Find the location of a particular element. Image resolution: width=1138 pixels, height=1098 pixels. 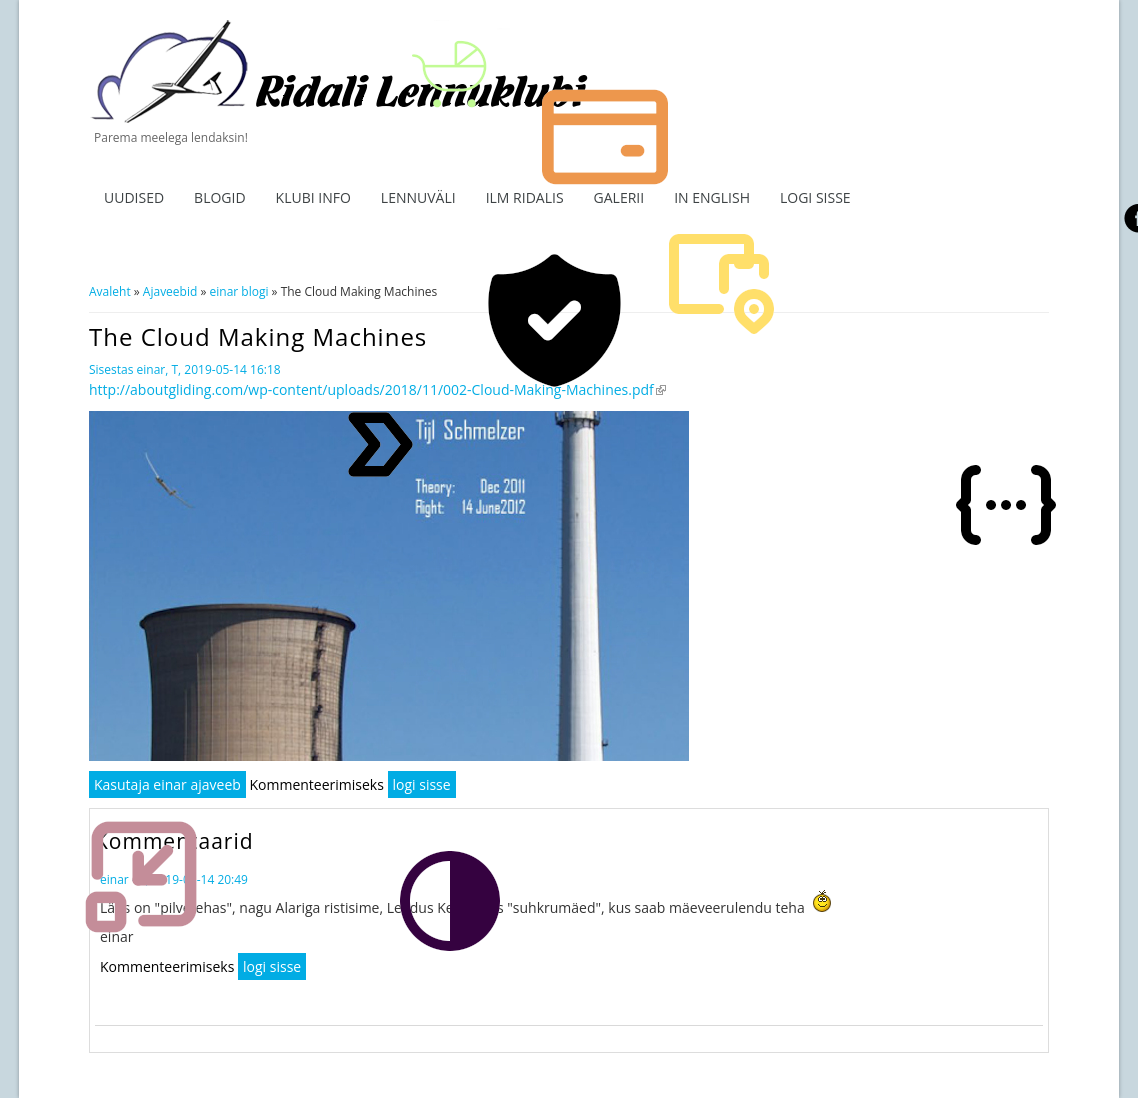

adjust display contrast settings is located at coordinates (450, 901).